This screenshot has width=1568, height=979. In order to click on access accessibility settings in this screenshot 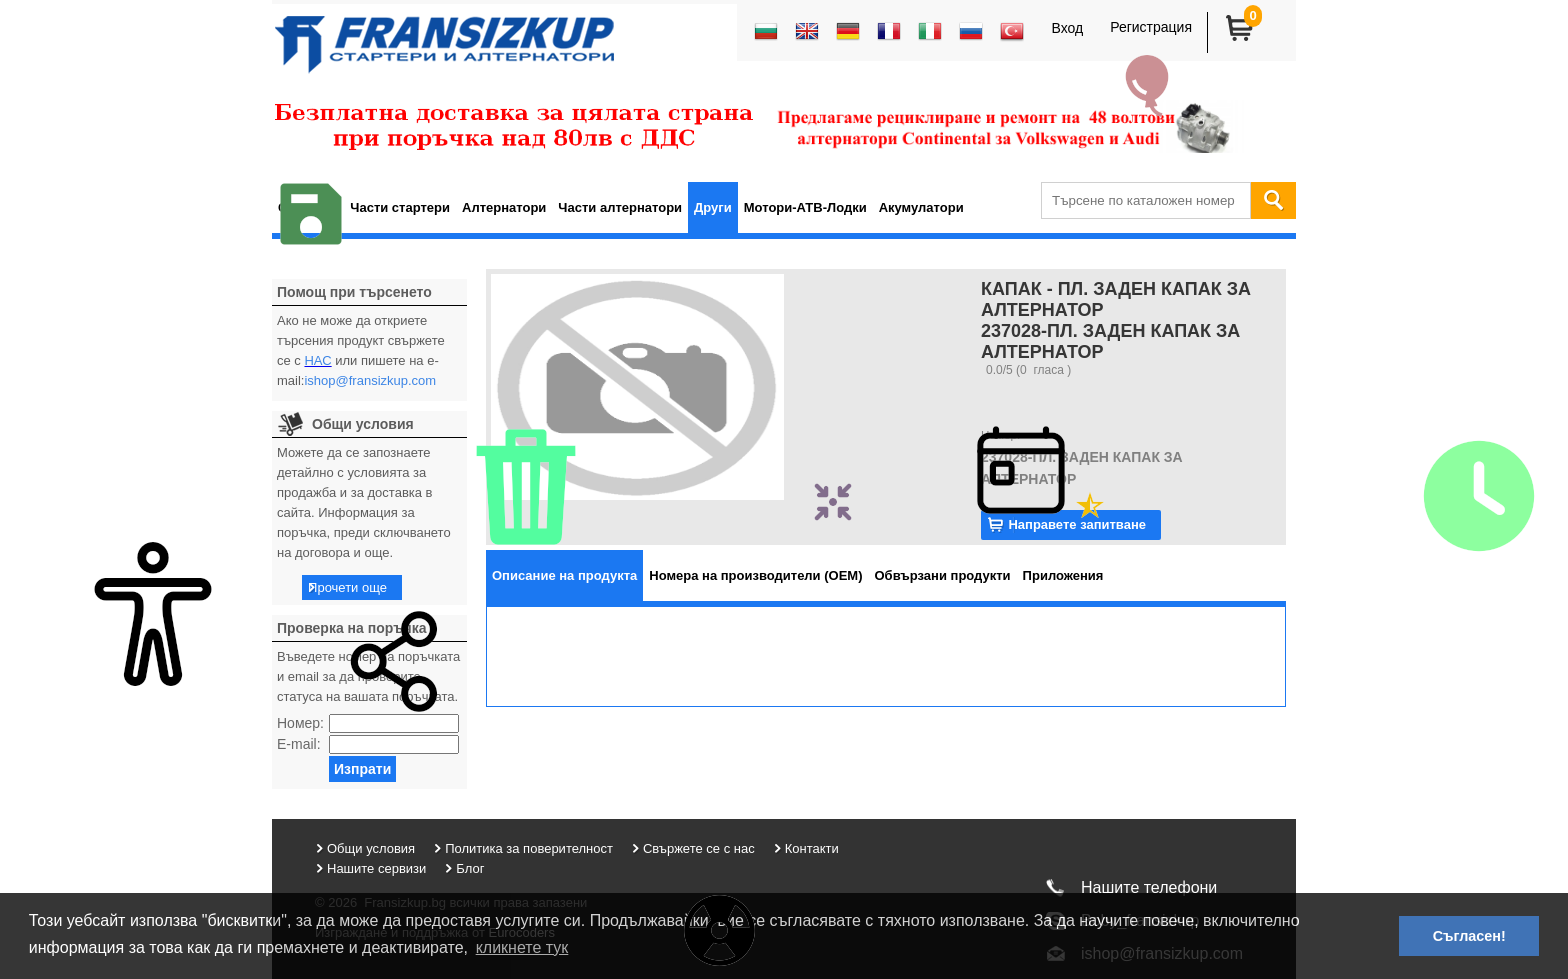, I will do `click(153, 614)`.